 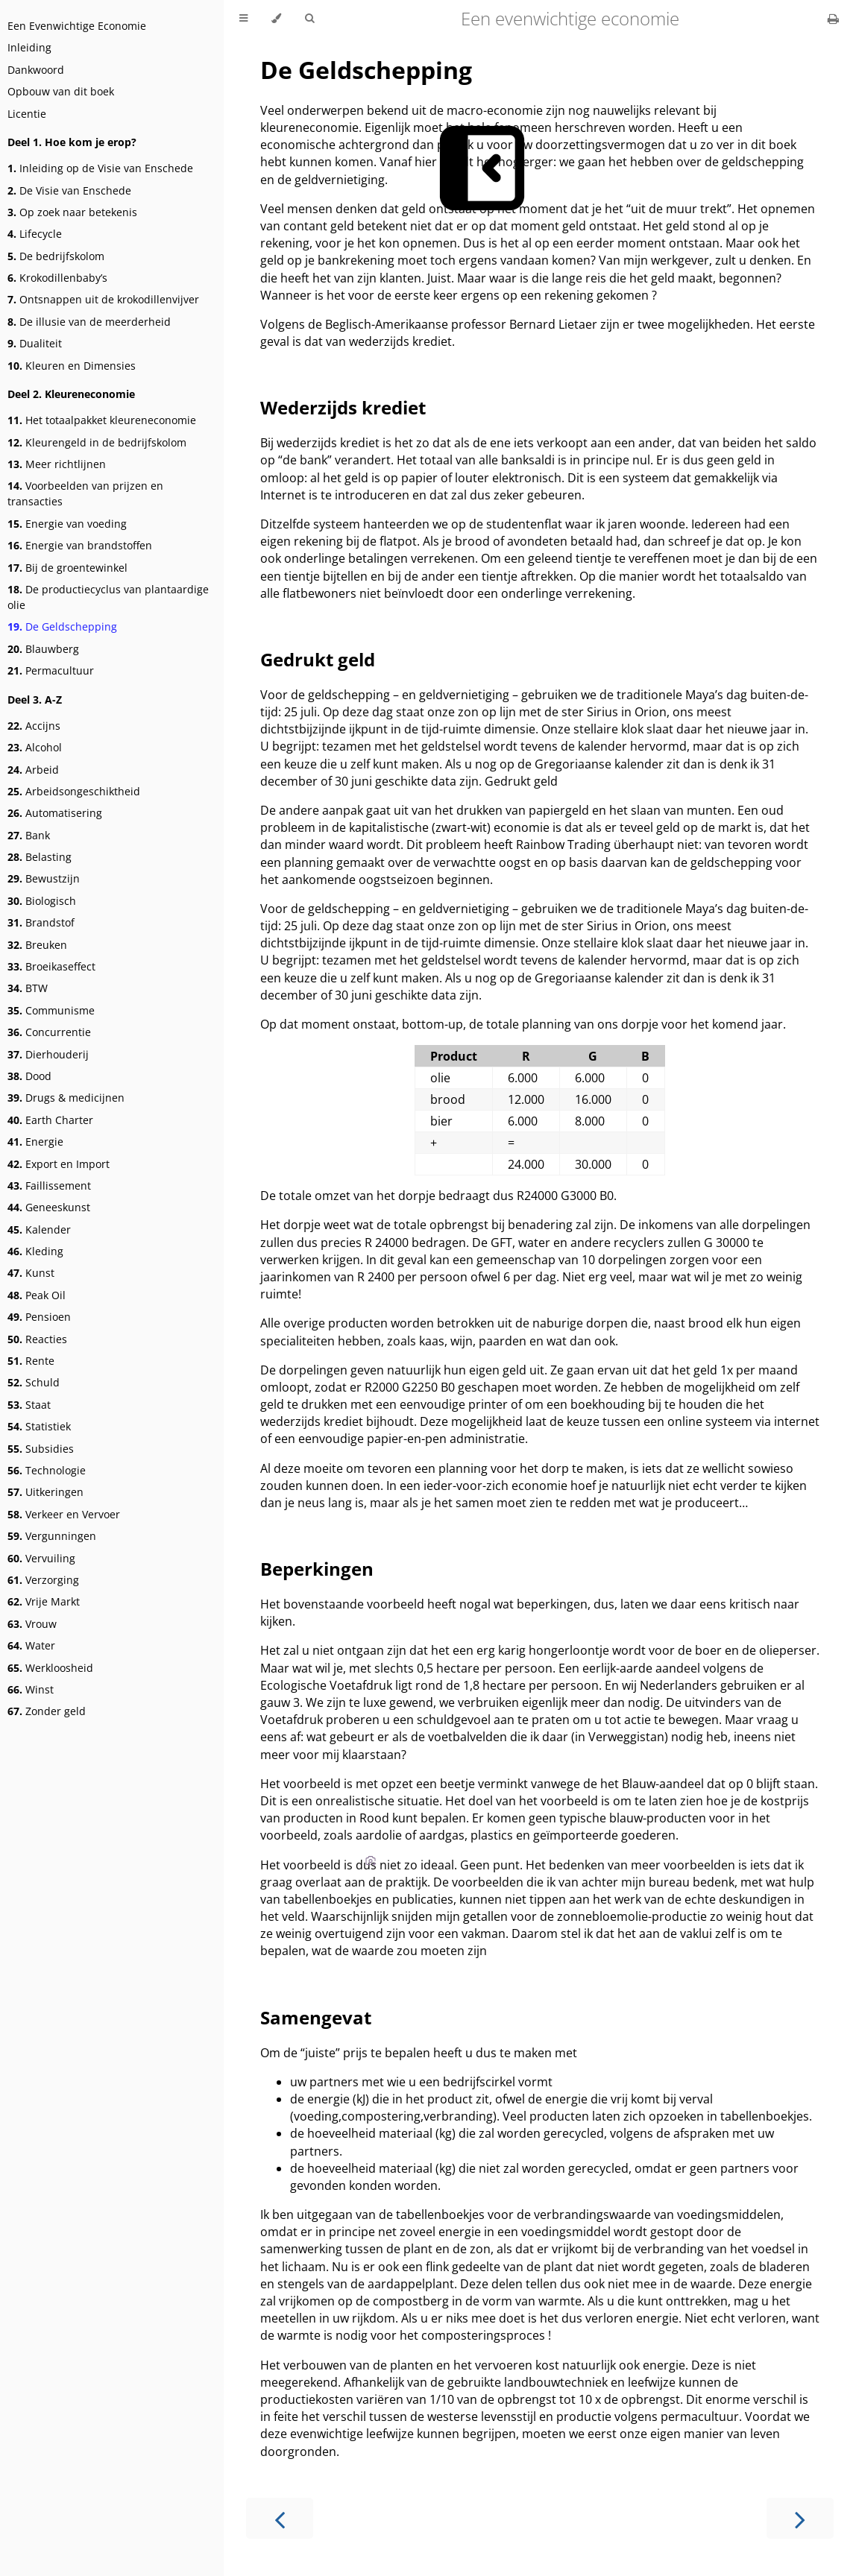 I want to click on add a new photo, so click(x=371, y=1860).